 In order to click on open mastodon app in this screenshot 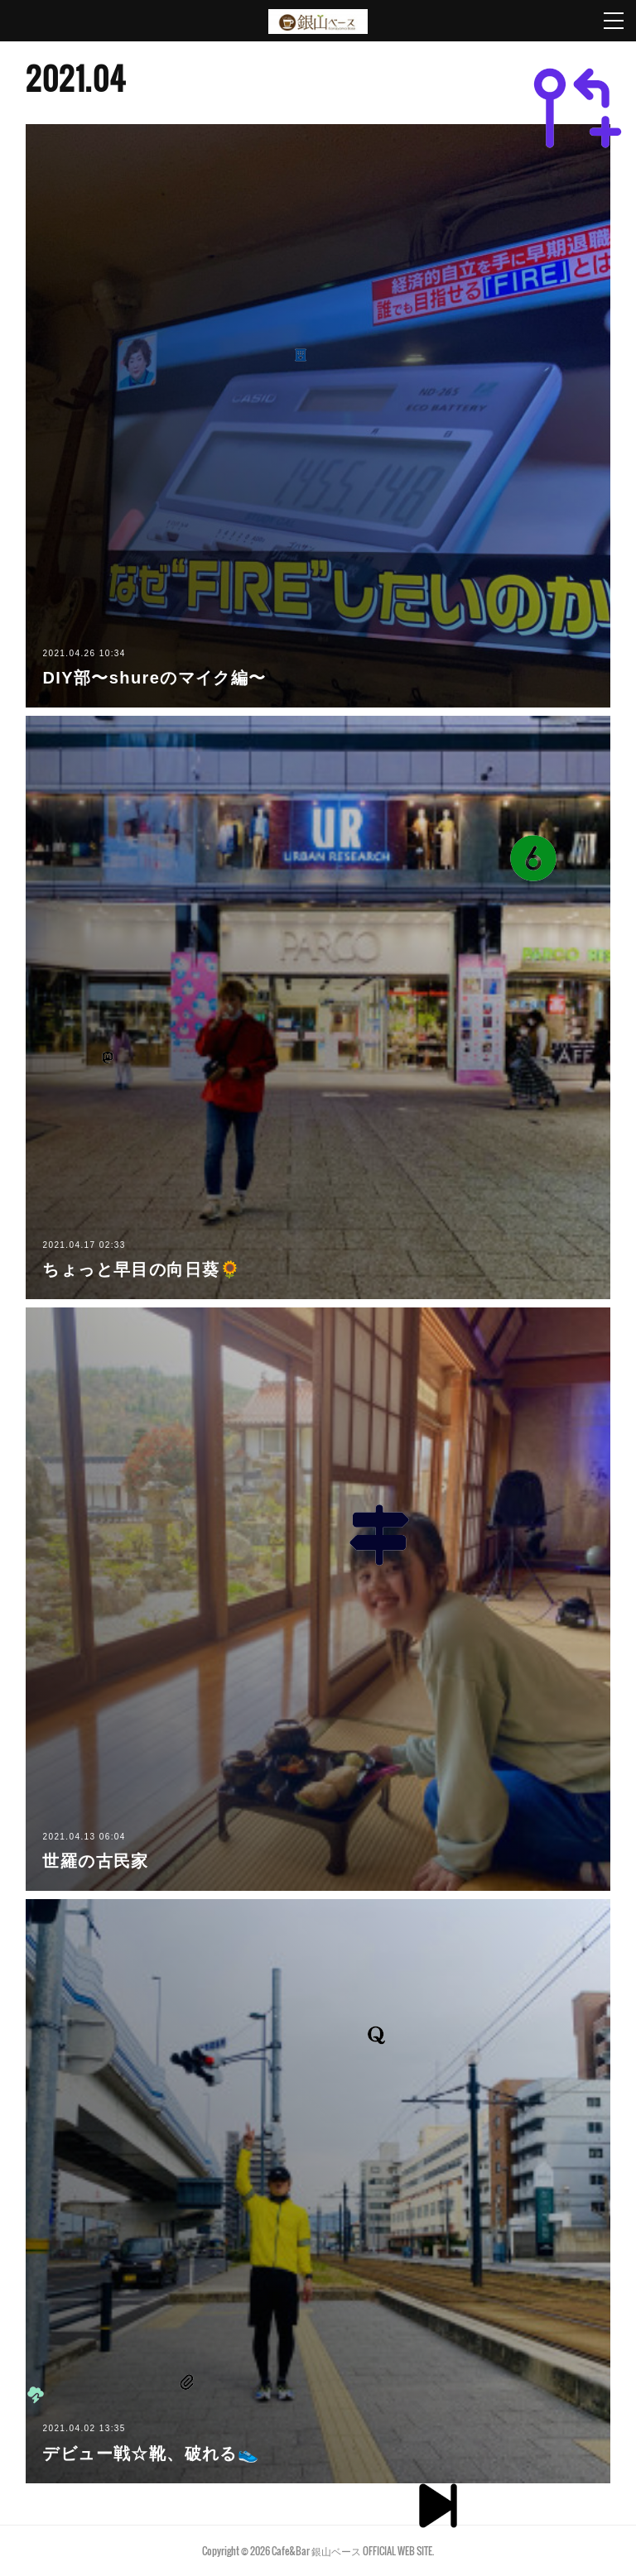, I will do `click(108, 1058)`.